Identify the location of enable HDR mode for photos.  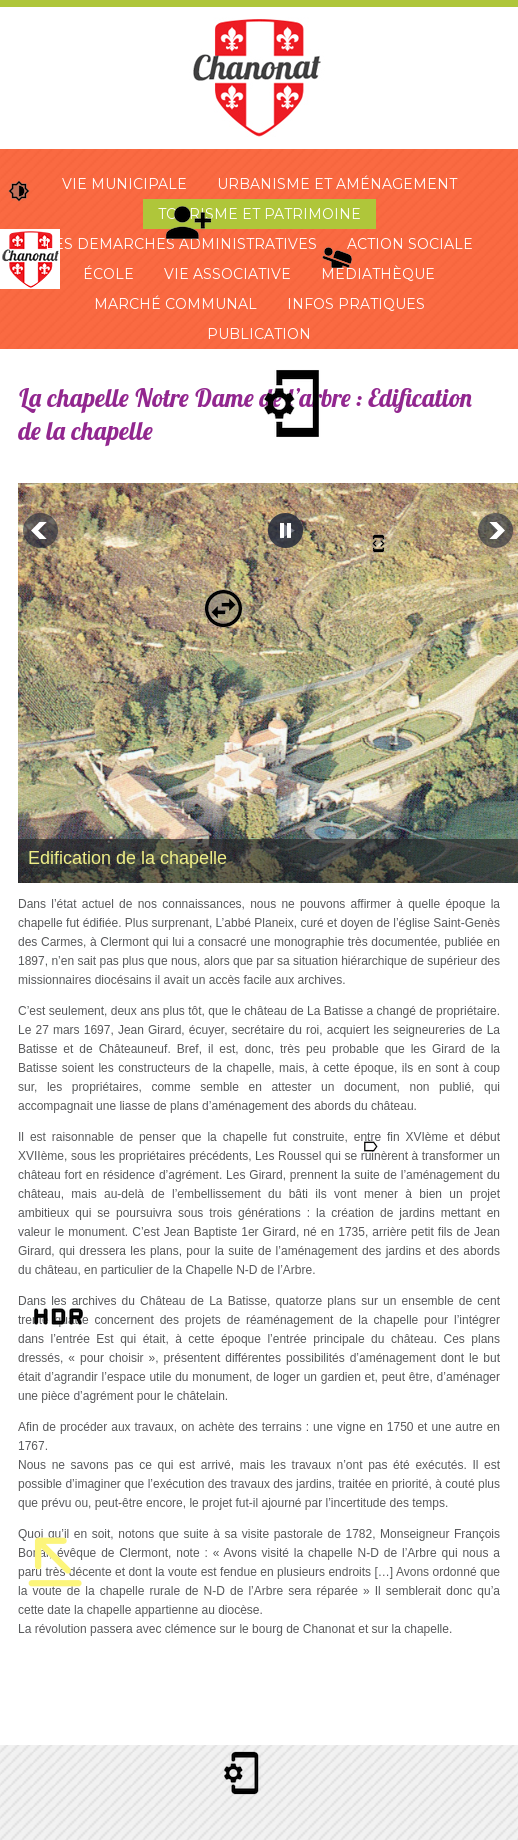
(58, 1316).